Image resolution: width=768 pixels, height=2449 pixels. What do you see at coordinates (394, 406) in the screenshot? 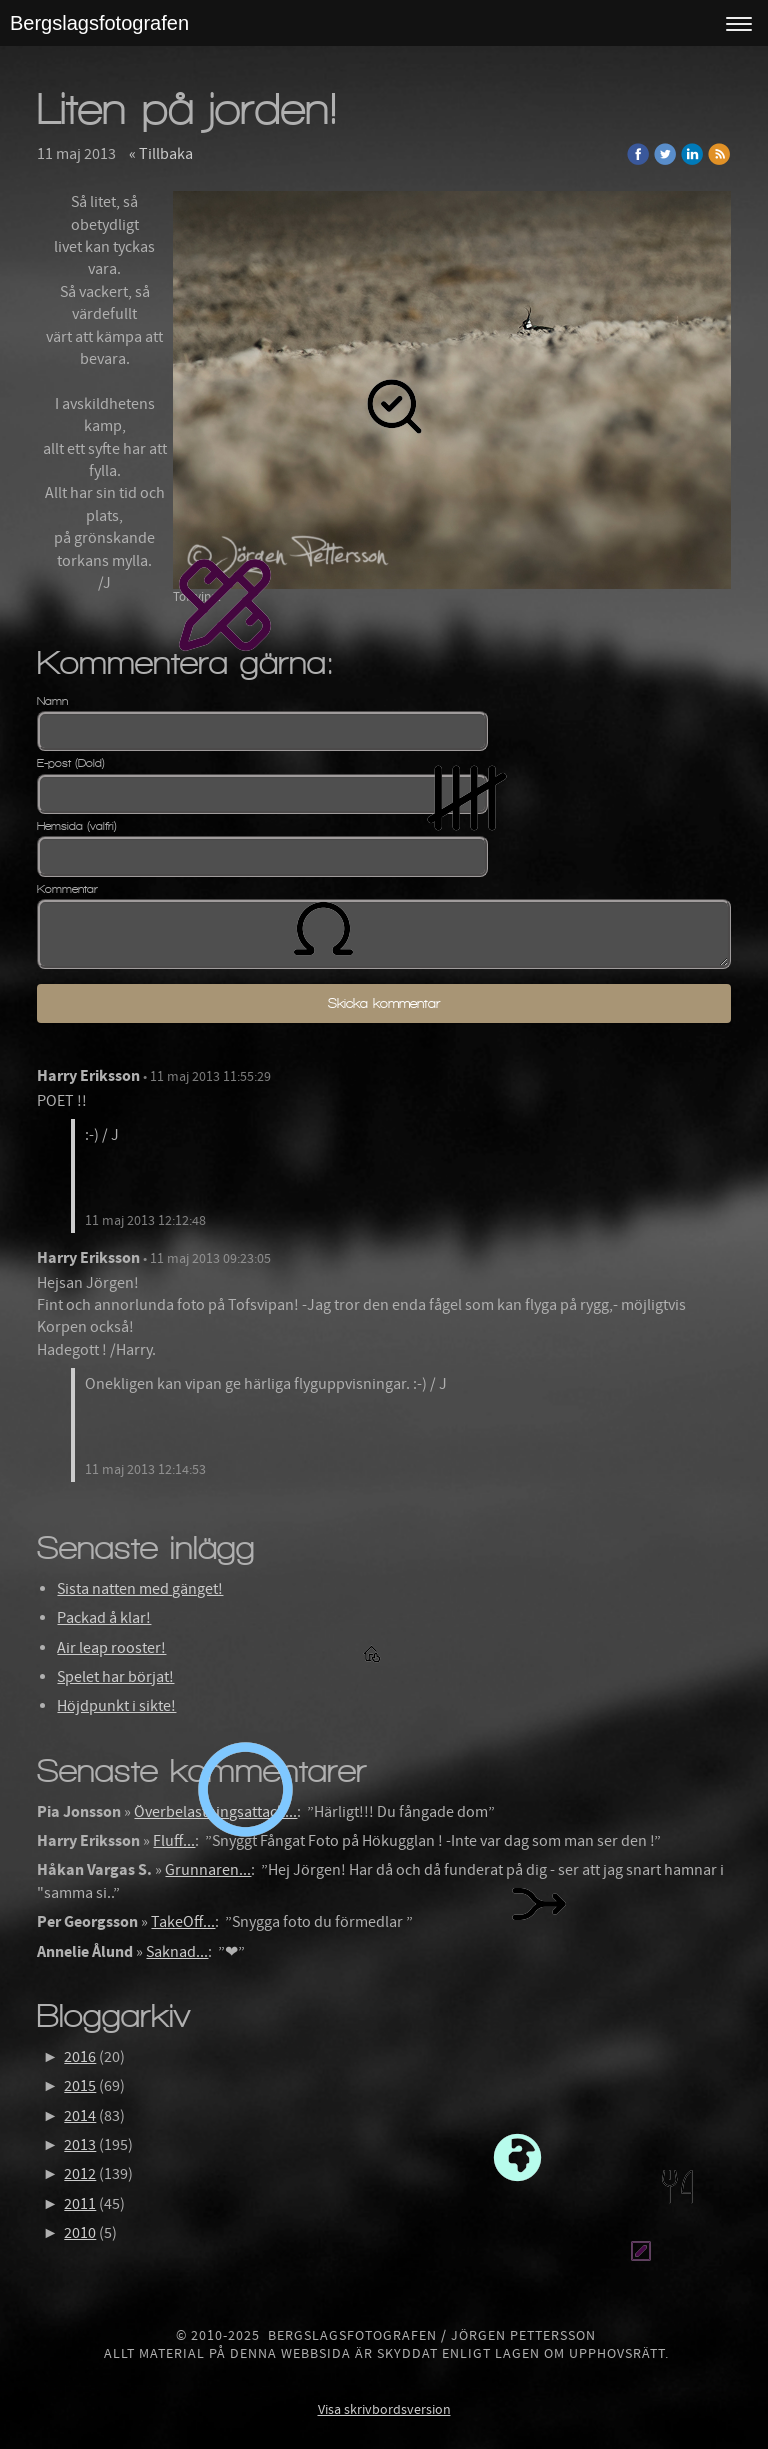
I see `search completed successfully` at bounding box center [394, 406].